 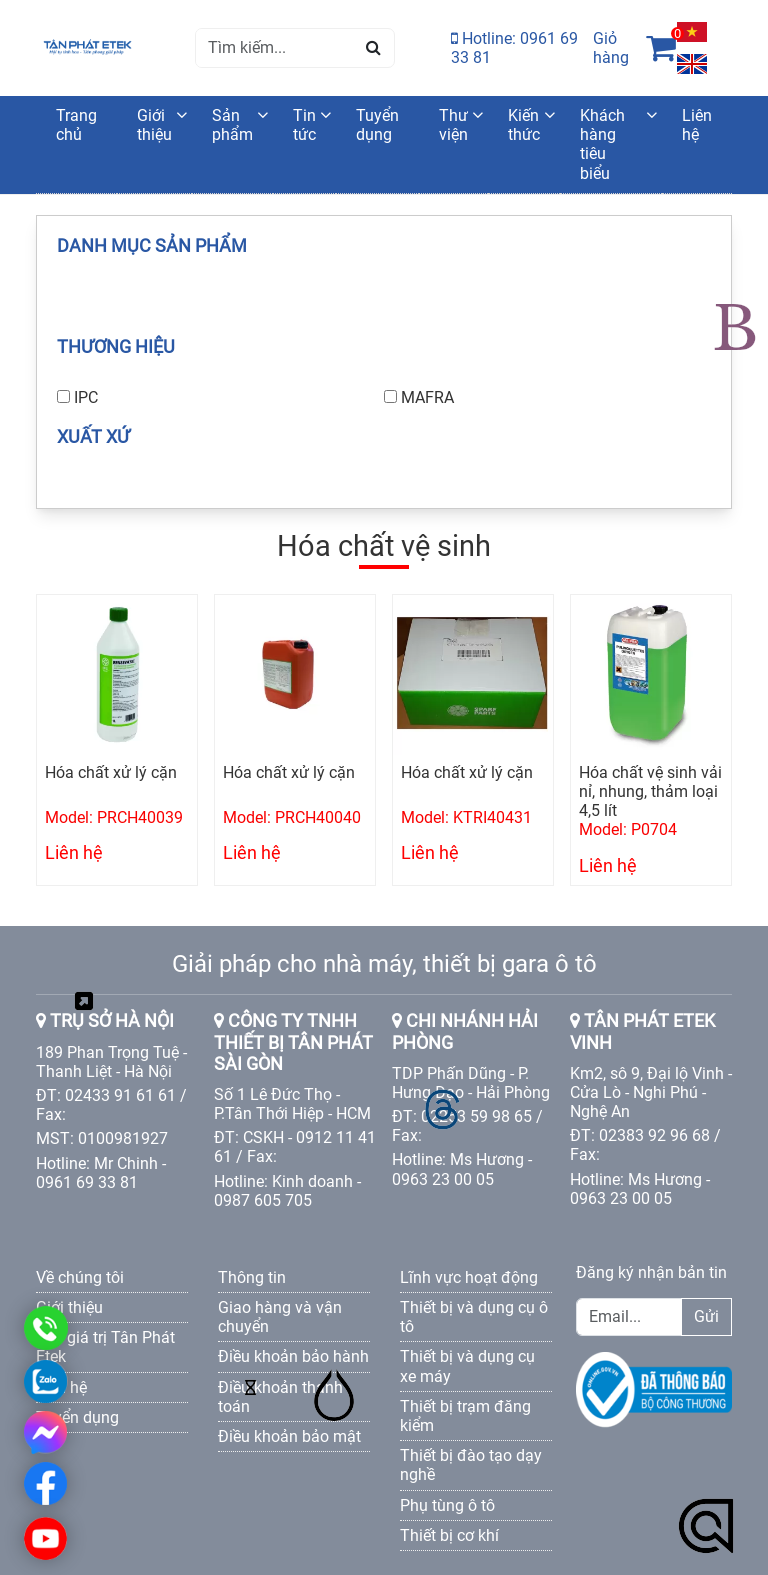 I want to click on bookalope logo - ebook conversion and publishing platform, so click(x=735, y=327).